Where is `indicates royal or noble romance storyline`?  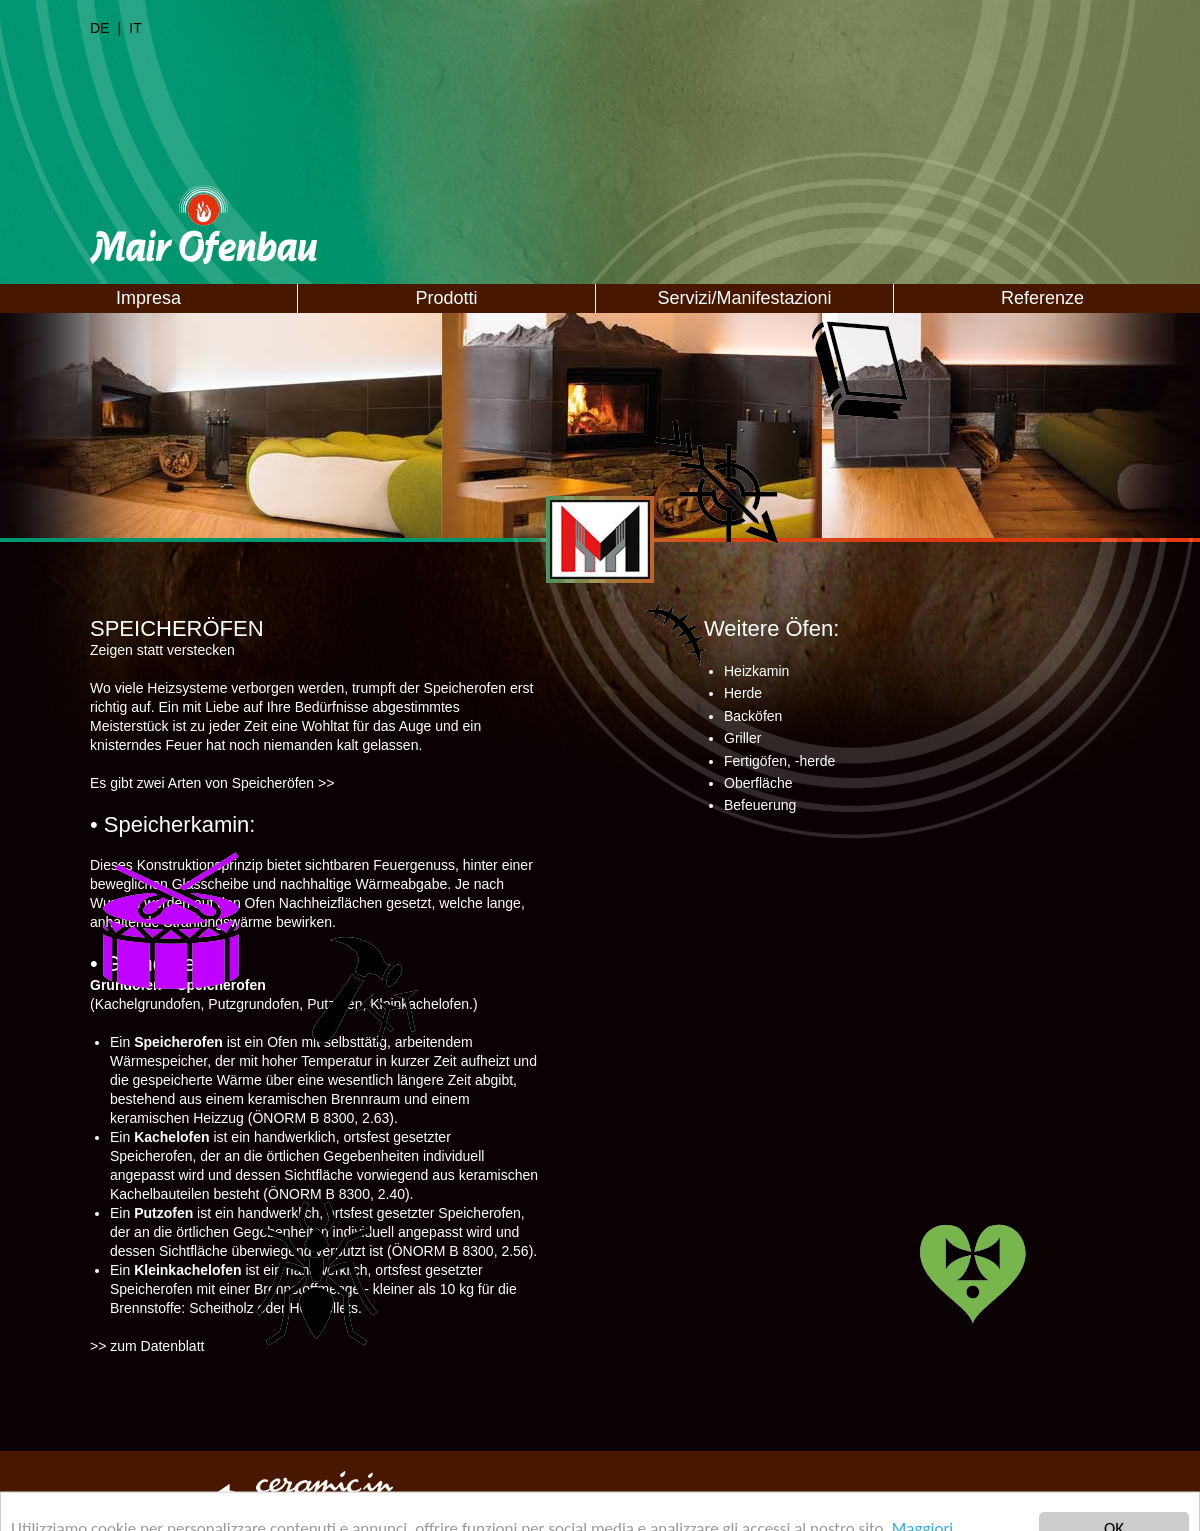
indicates royal or noble romance storyline is located at coordinates (973, 1274).